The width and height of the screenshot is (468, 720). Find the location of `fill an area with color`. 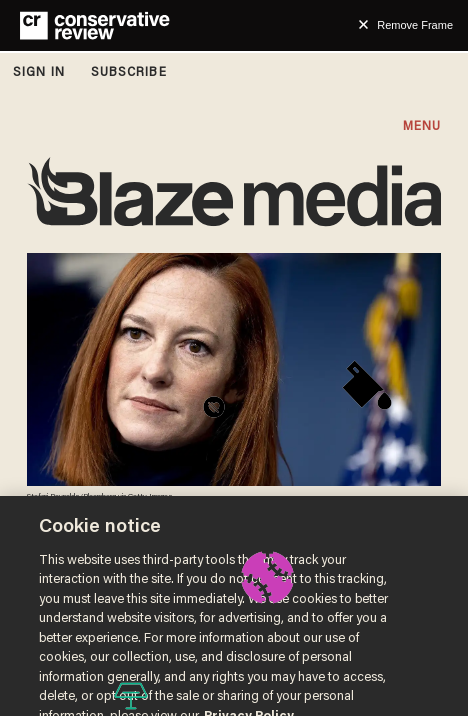

fill an area with color is located at coordinates (367, 385).